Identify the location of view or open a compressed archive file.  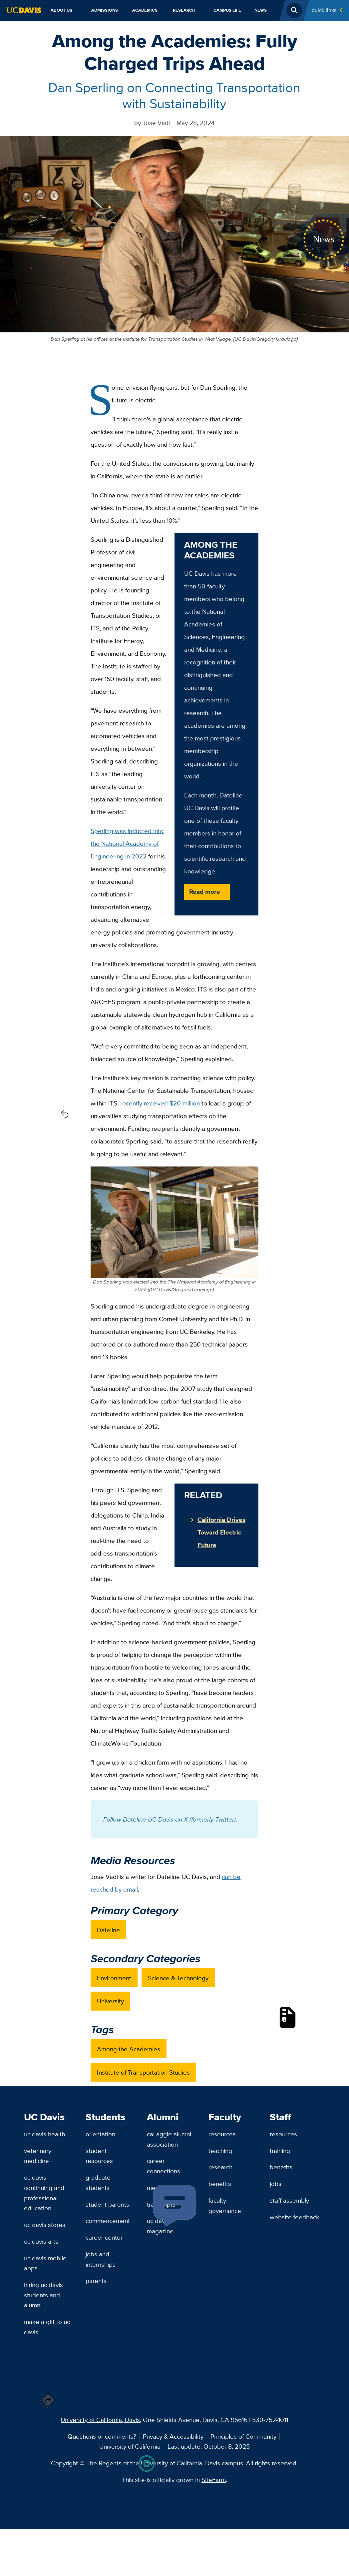
(287, 2017).